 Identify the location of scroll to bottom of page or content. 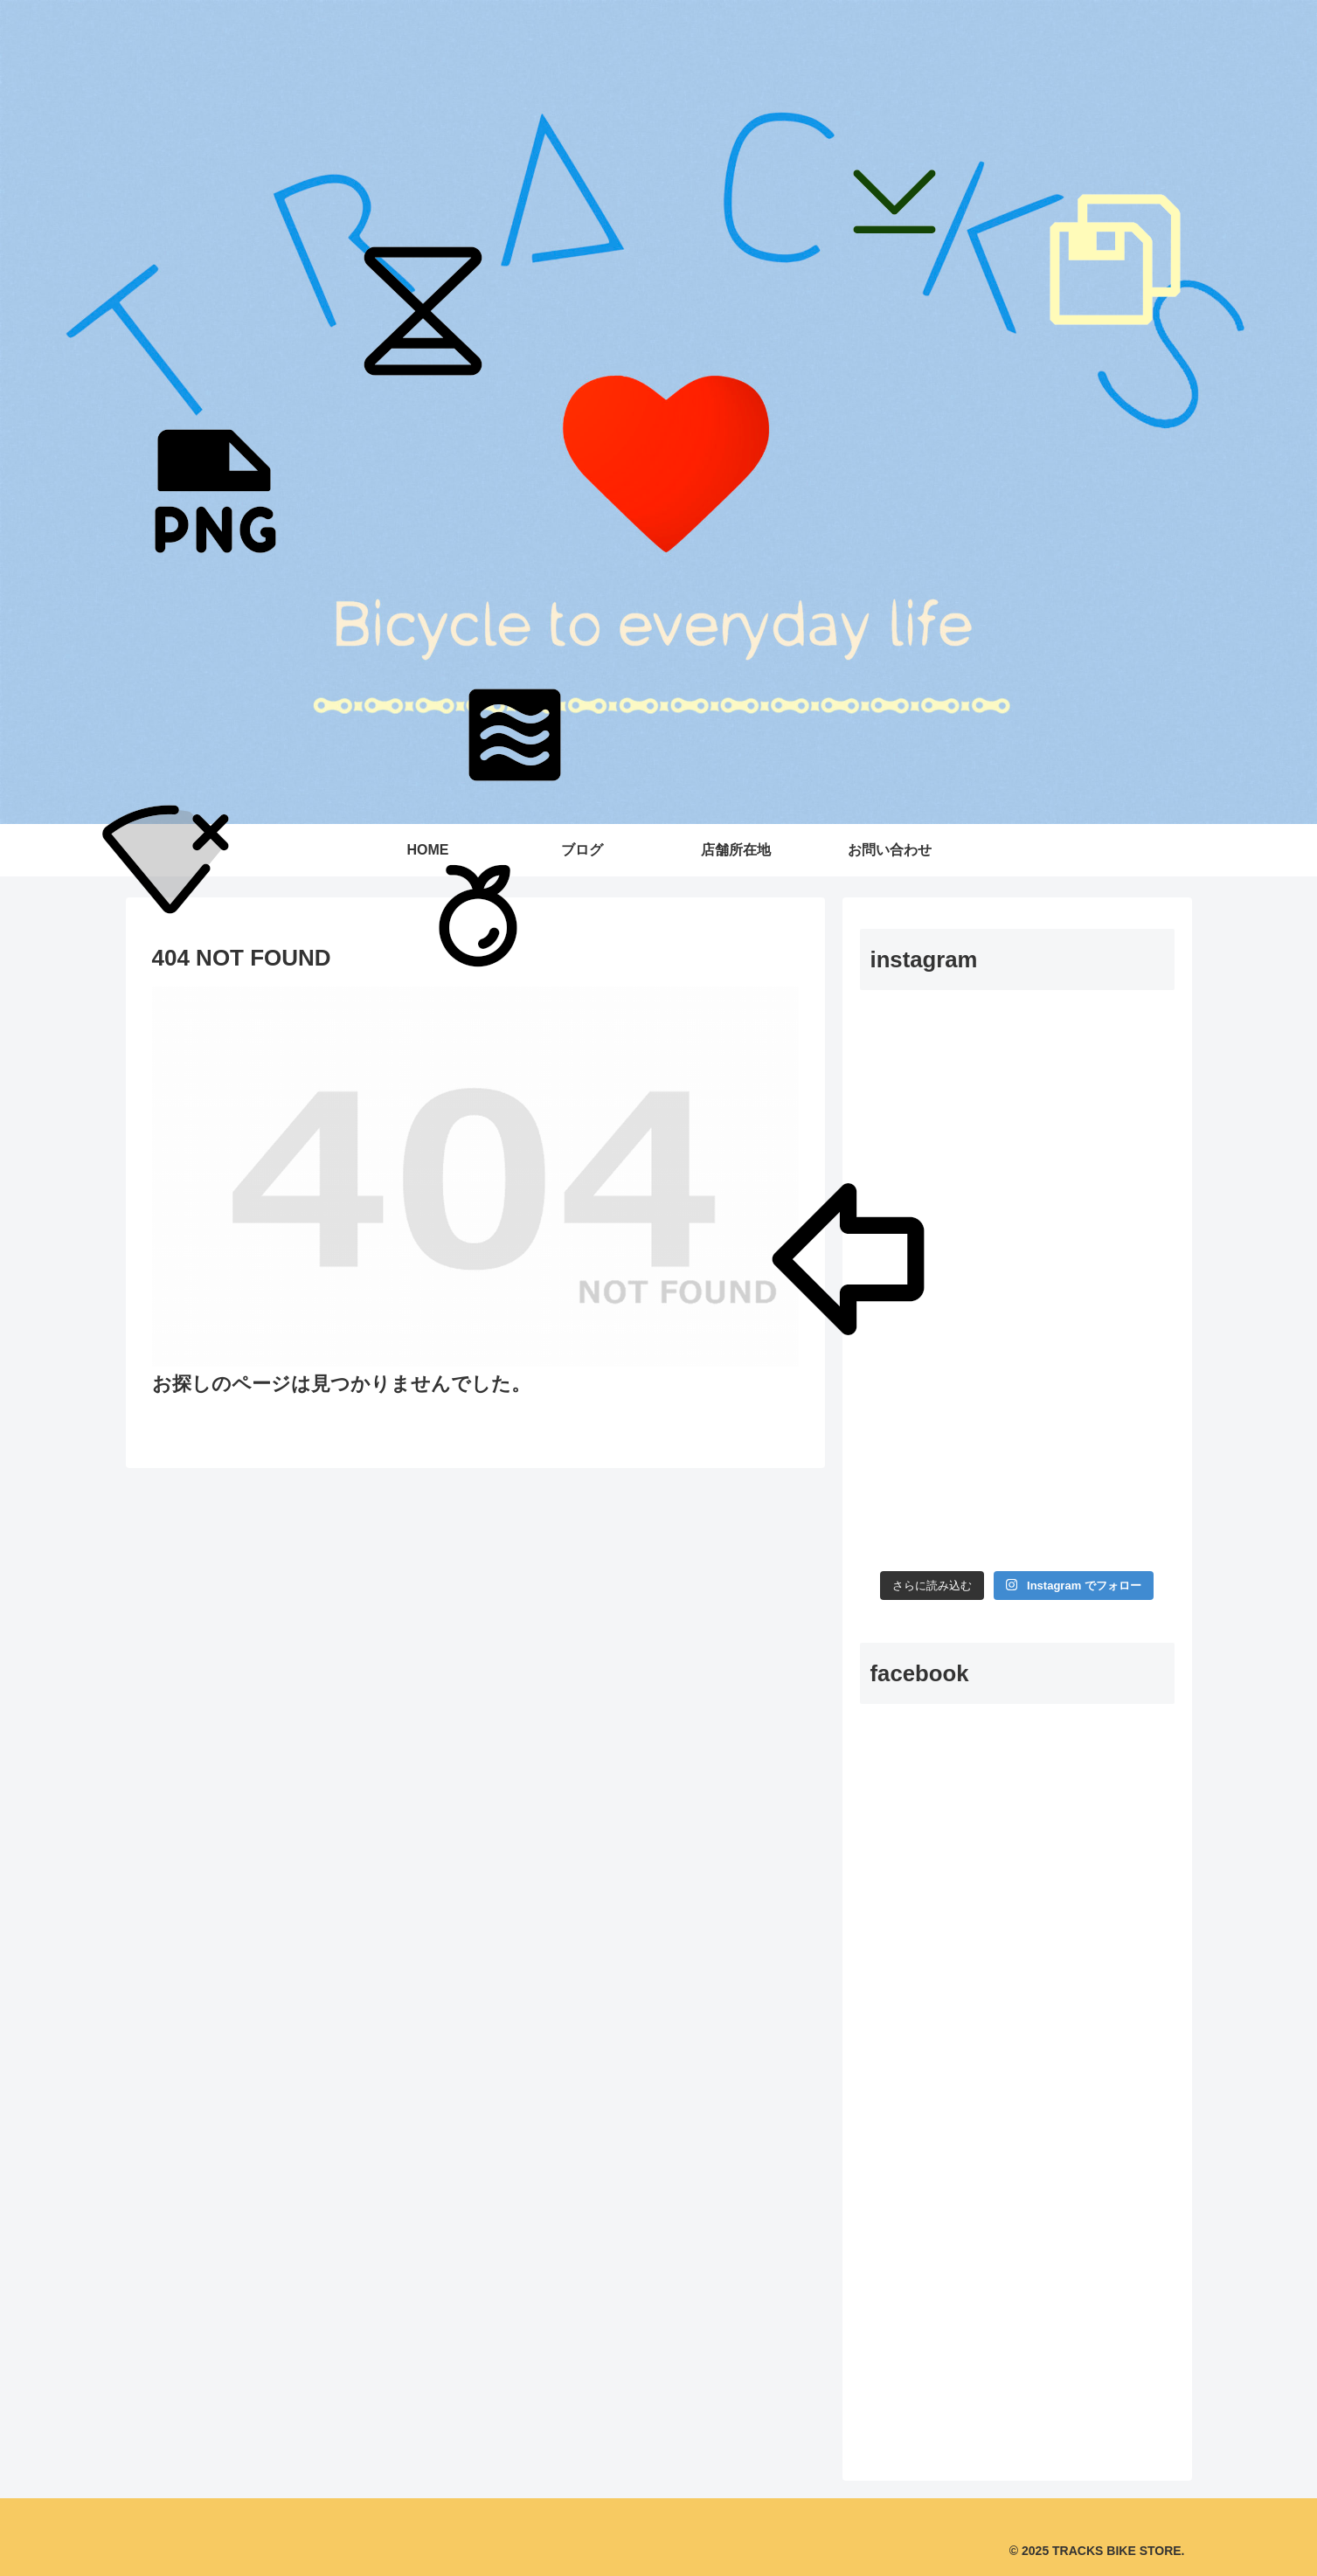
(894, 199).